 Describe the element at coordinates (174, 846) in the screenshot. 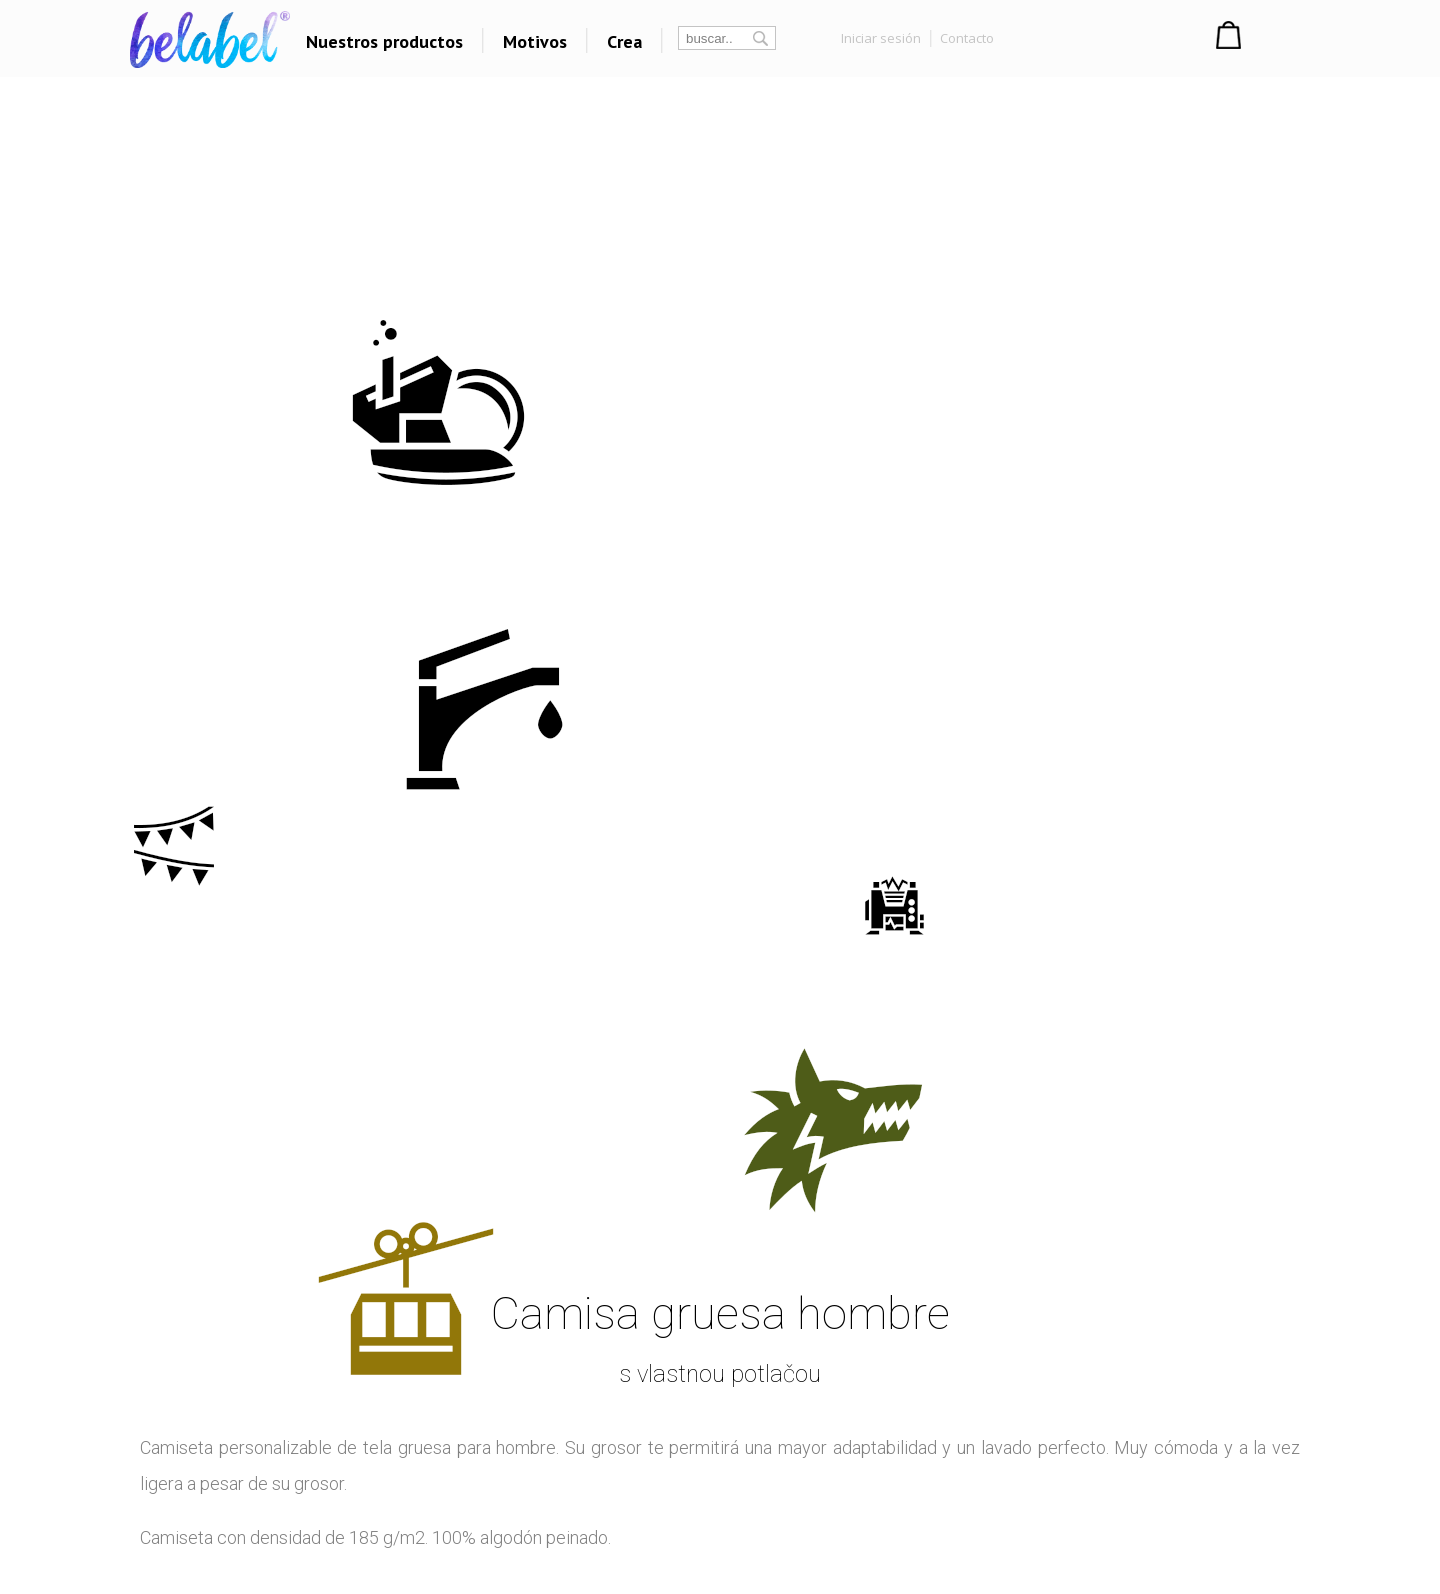

I see `indicates a celebration or event` at that location.